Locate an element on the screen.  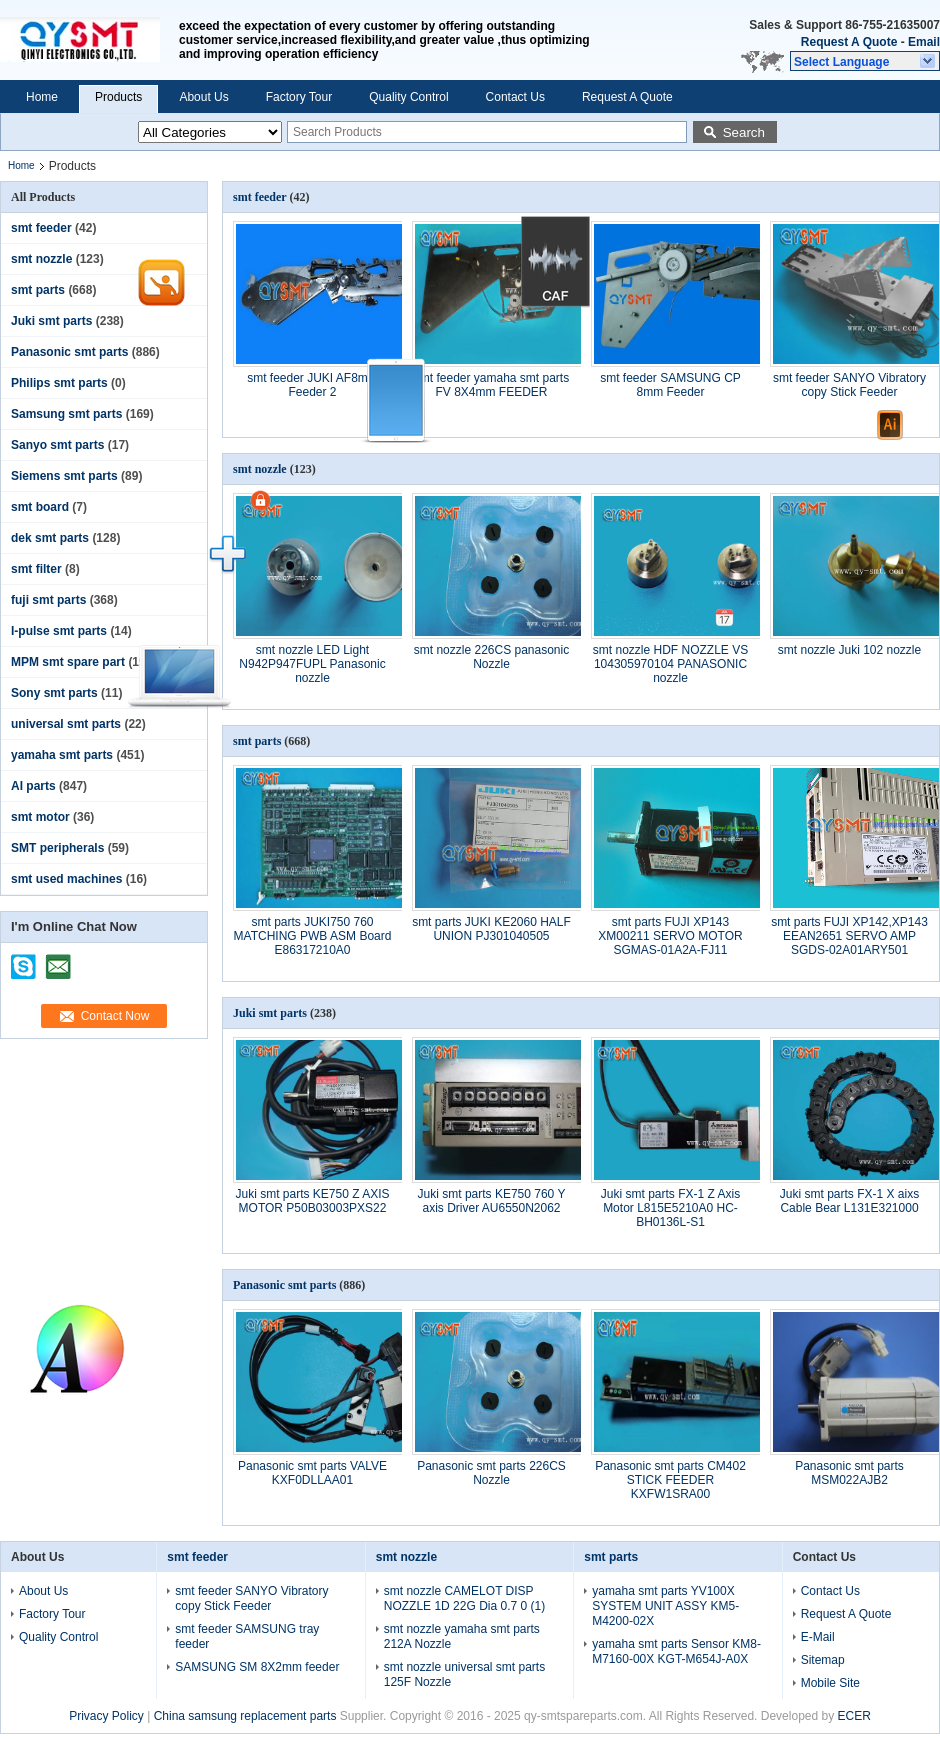
a core audio format (.caf) file in GarageBand is located at coordinates (555, 263).